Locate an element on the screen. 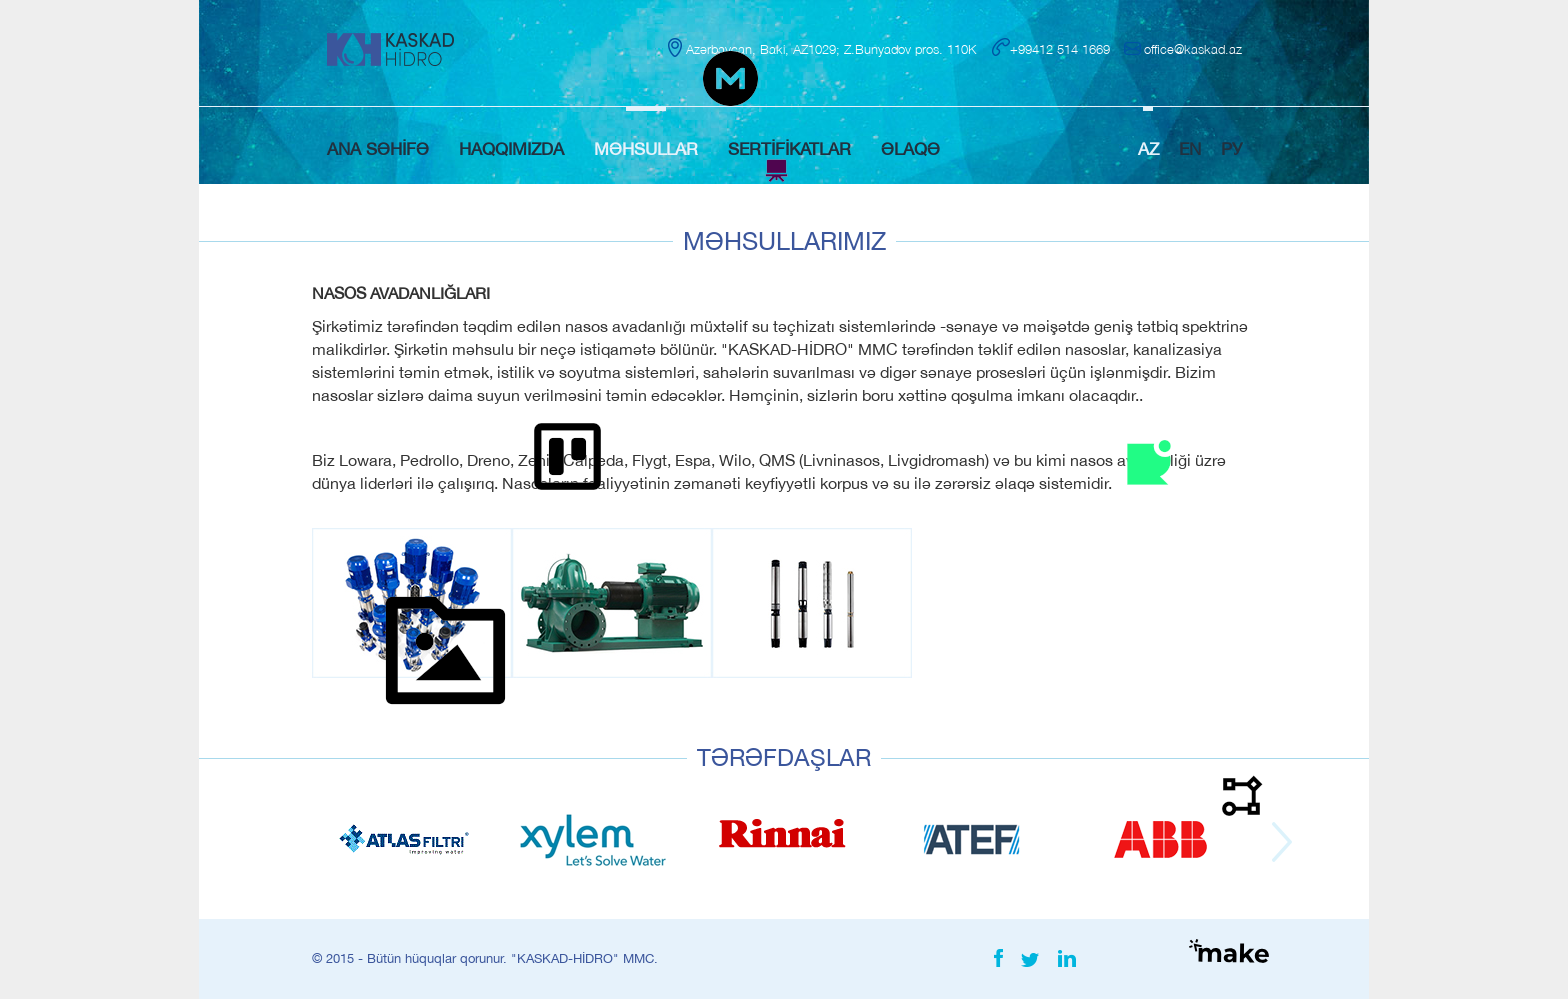  open the MEGA cloud storage app is located at coordinates (730, 78).